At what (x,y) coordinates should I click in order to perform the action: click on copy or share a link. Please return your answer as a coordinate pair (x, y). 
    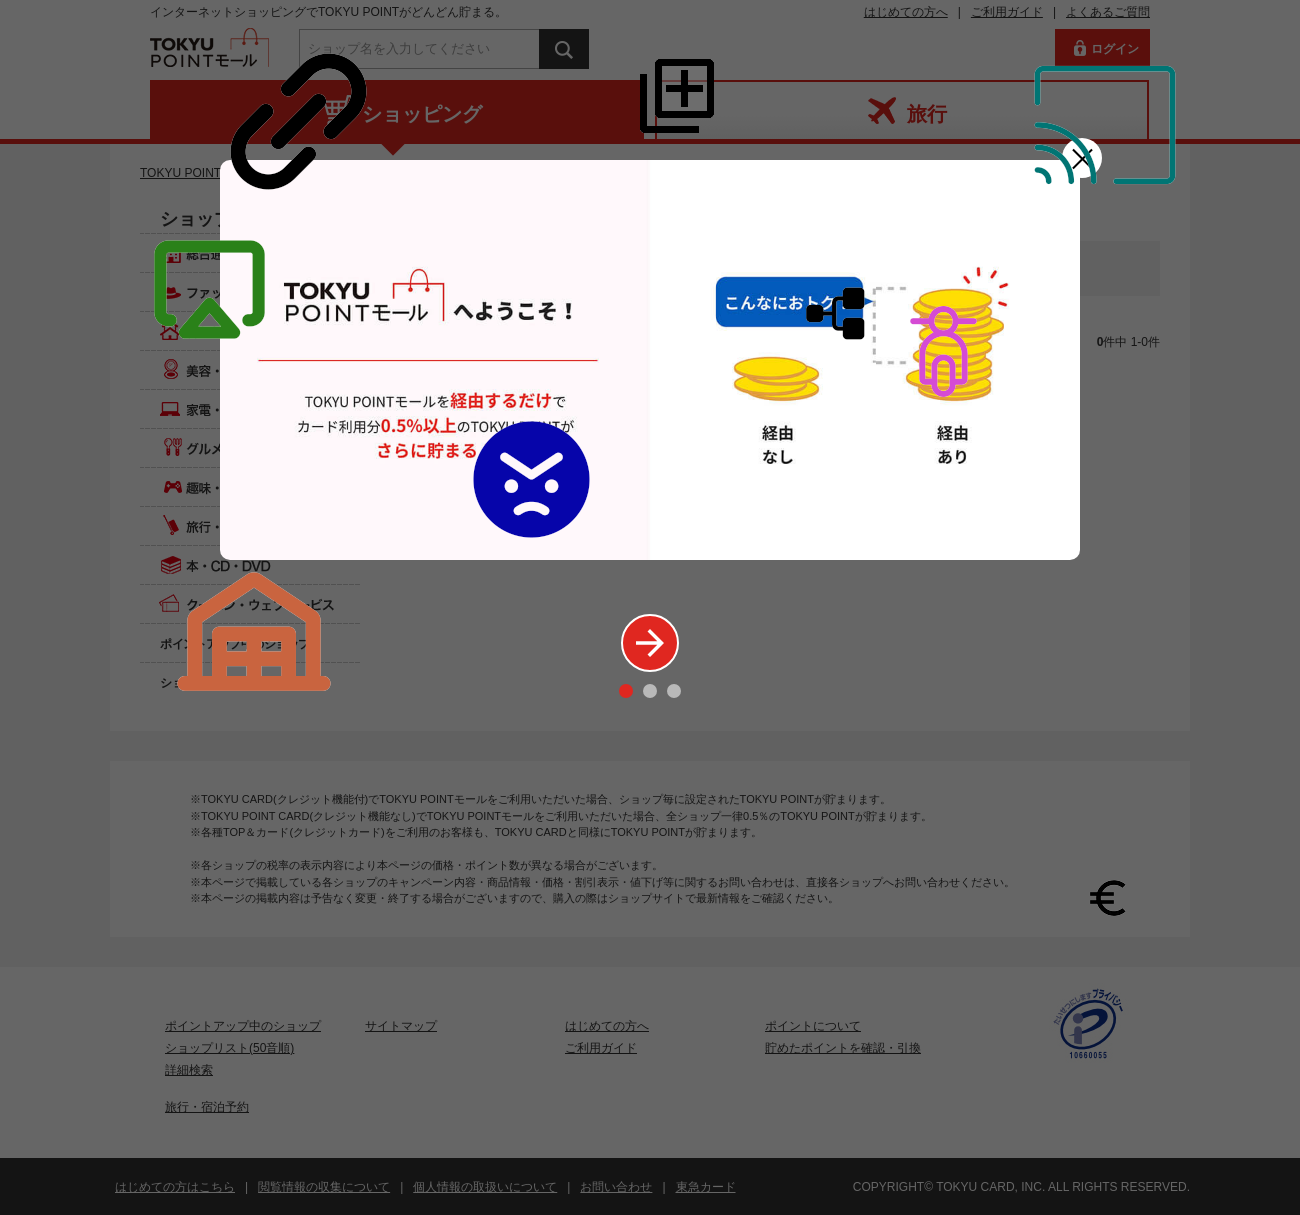
    Looking at the image, I should click on (298, 121).